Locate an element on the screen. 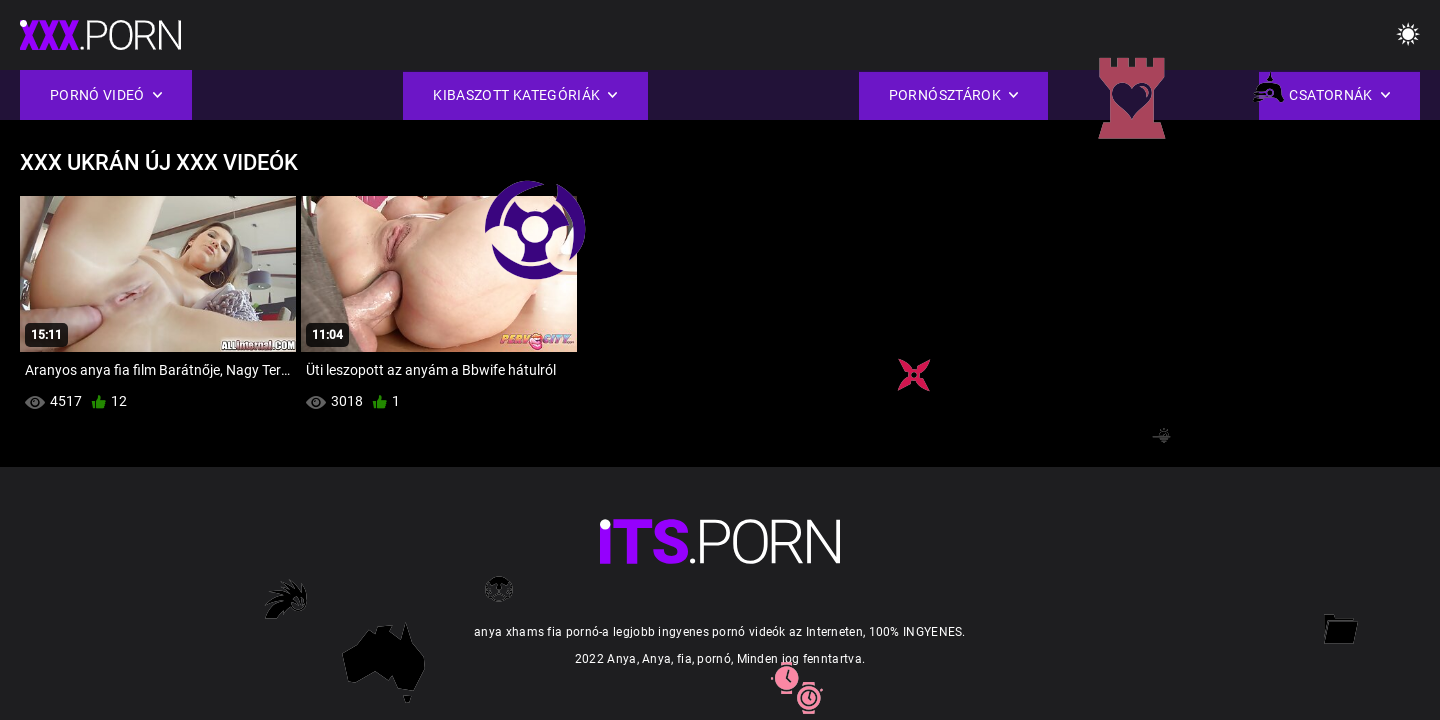 This screenshot has width=1440, height=720. access your favorite or saved fortress in a game is located at coordinates (1132, 98).